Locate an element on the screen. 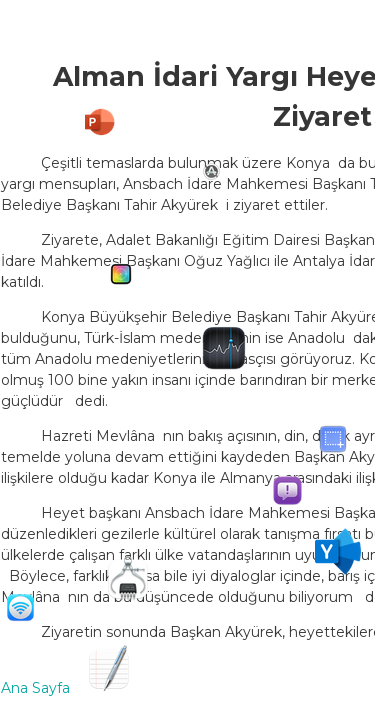  open system information app is located at coordinates (128, 579).